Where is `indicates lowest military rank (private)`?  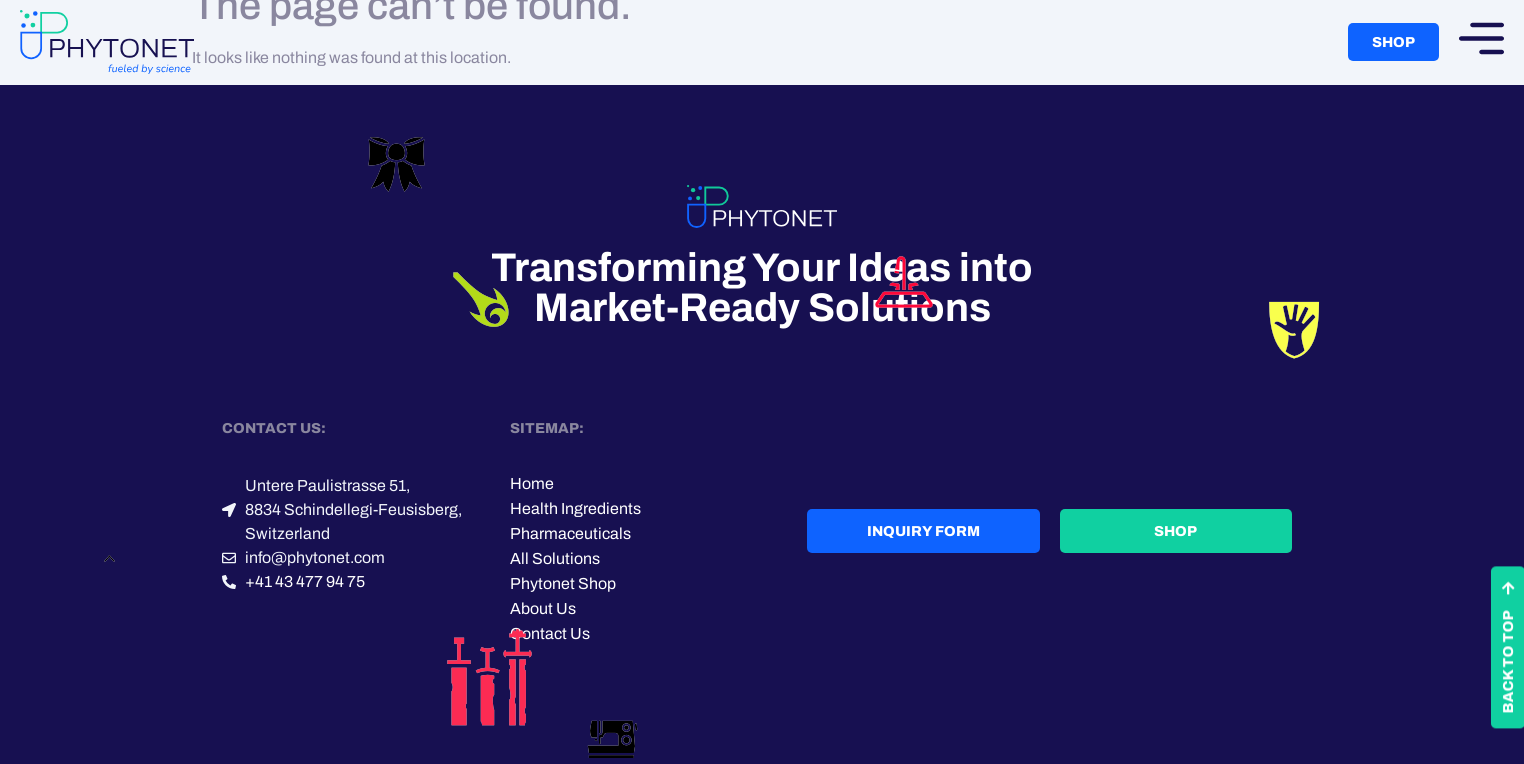 indicates lowest military rank (private) is located at coordinates (109, 558).